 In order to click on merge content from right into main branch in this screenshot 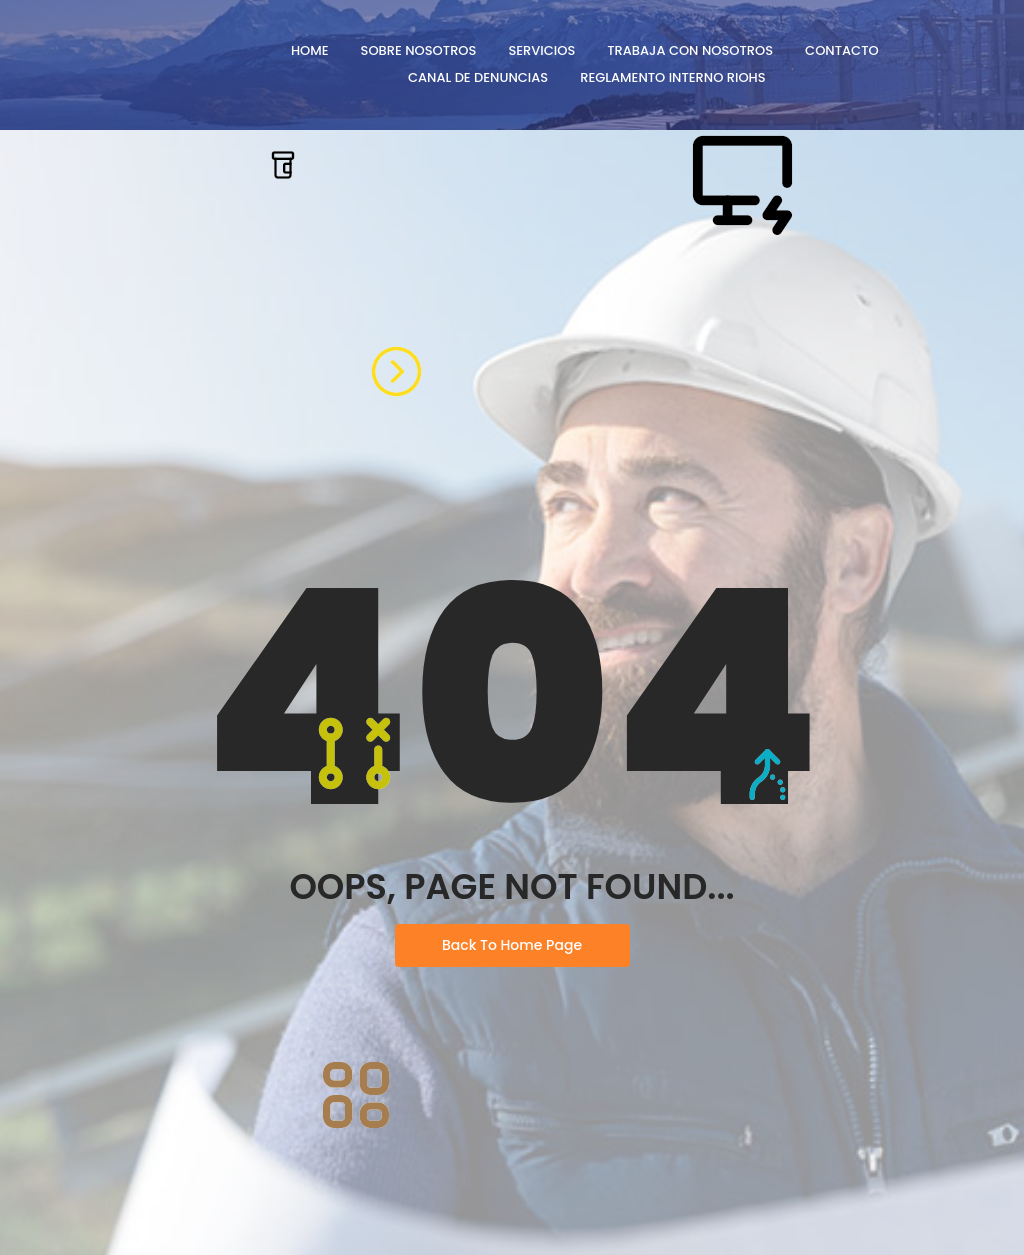, I will do `click(767, 774)`.